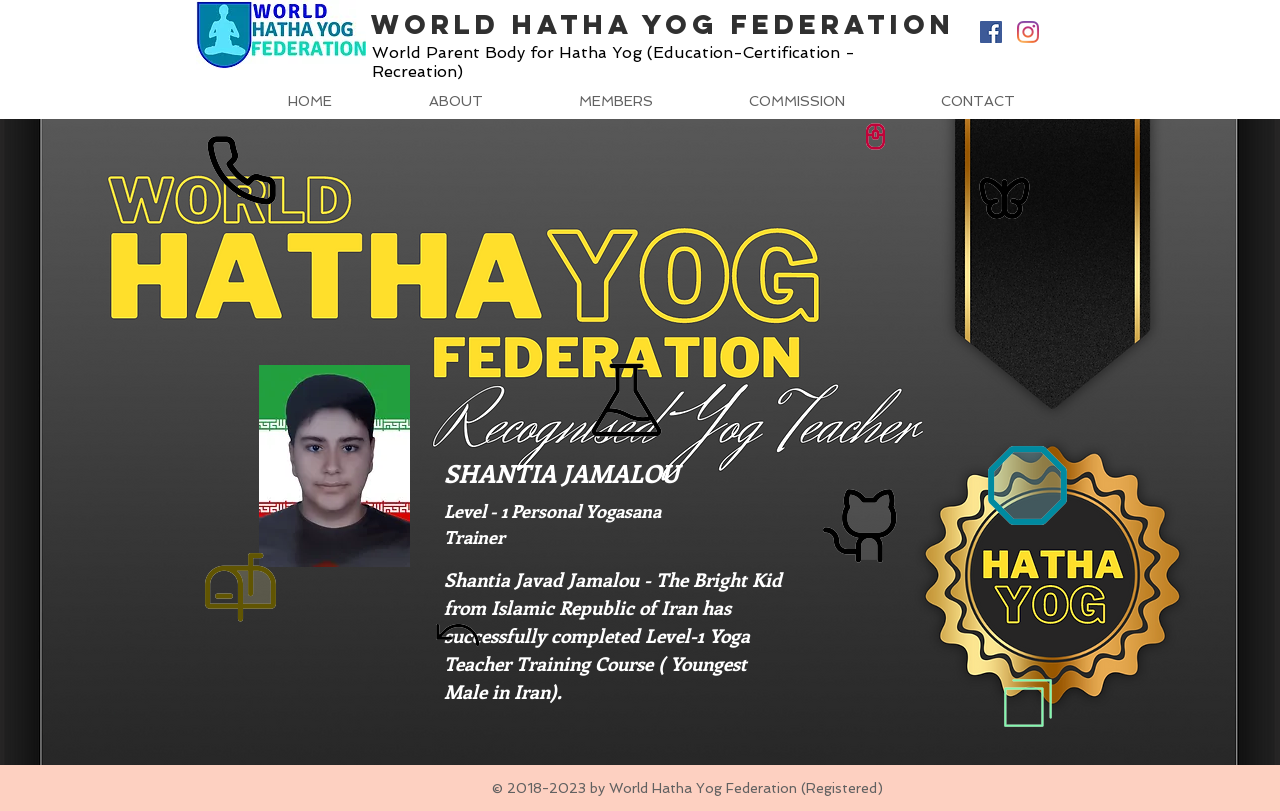 This screenshot has width=1280, height=811. I want to click on middle mouse button click action, so click(875, 136).